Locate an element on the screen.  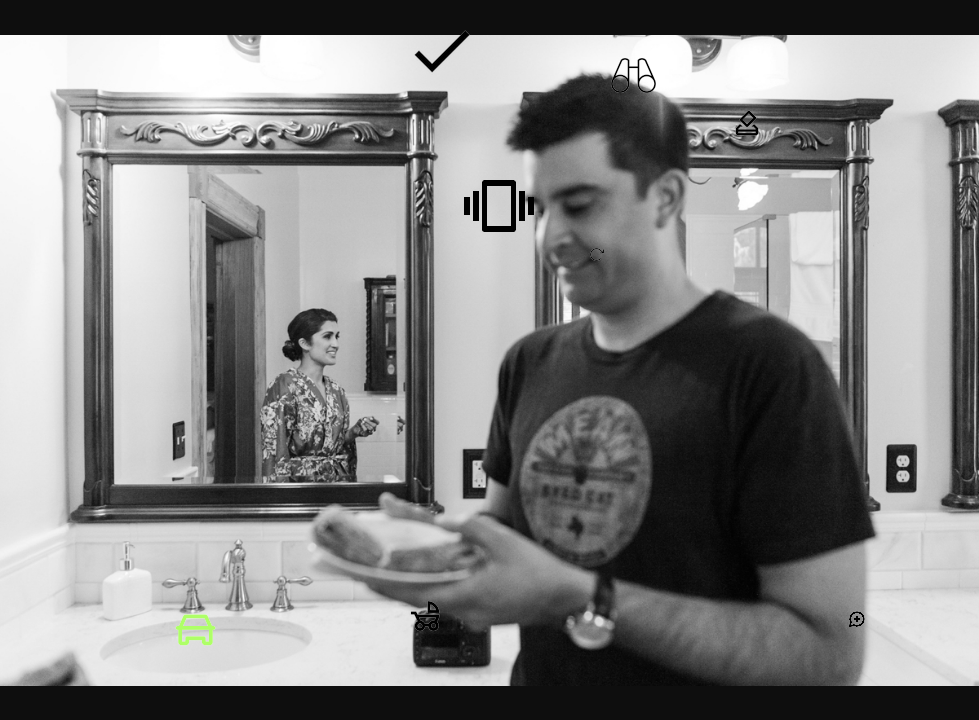
search or explore content is located at coordinates (633, 75).